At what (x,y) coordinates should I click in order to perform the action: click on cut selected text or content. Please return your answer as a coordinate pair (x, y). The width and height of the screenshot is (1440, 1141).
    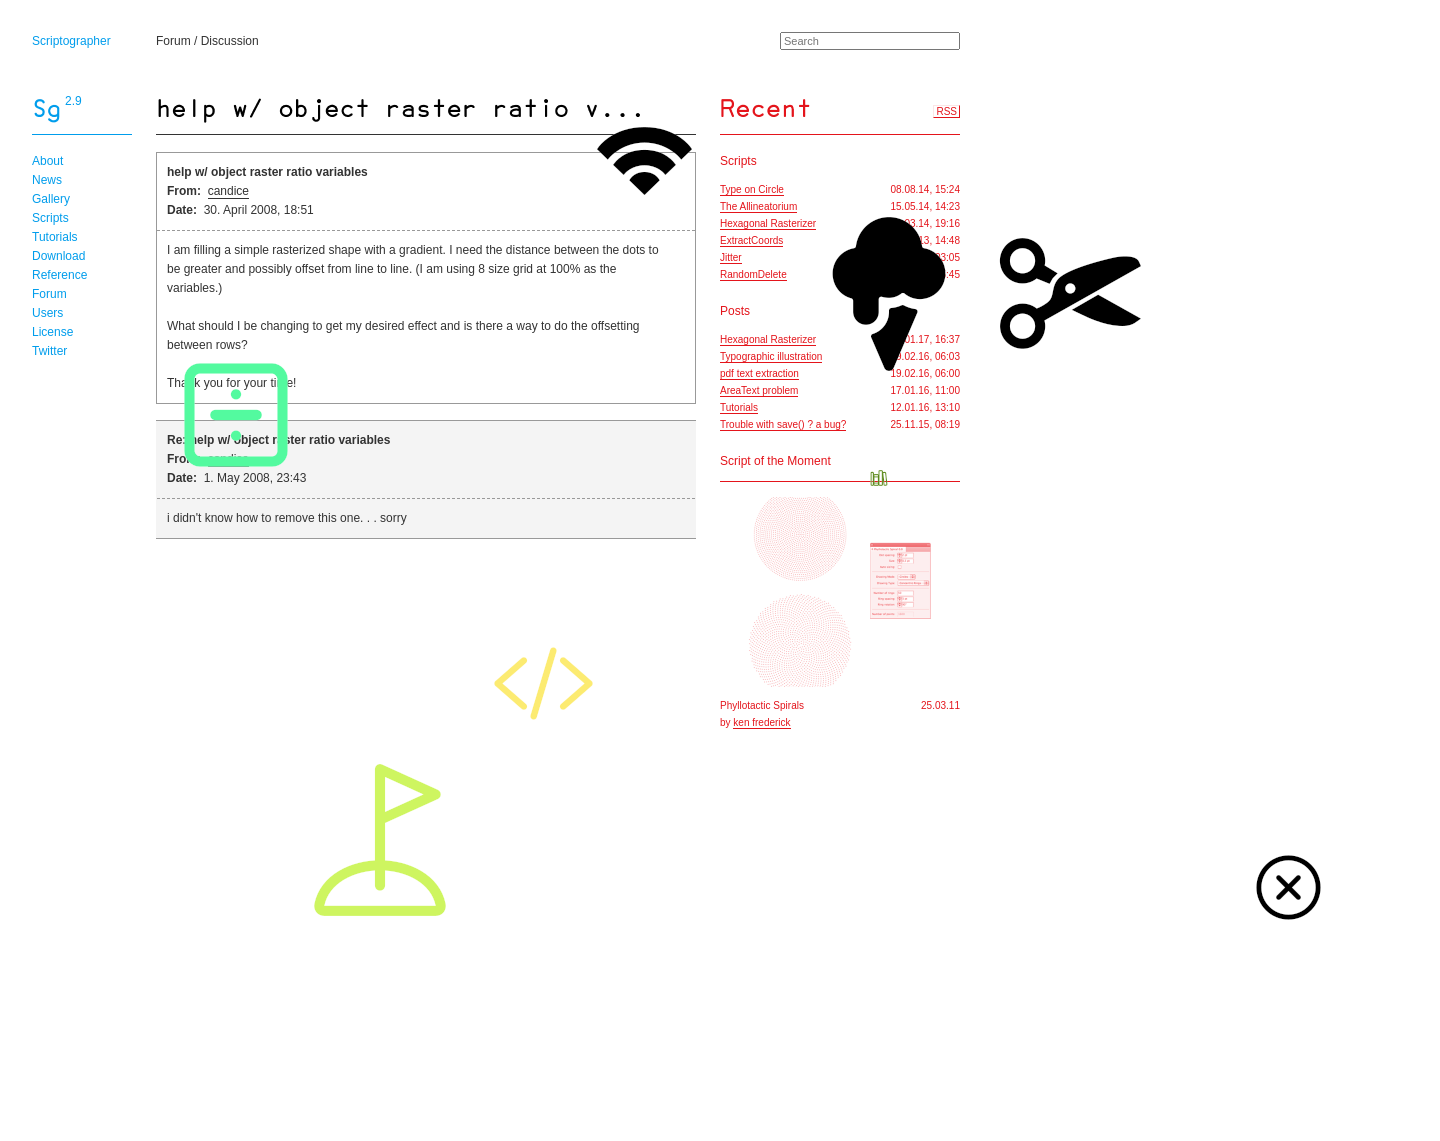
    Looking at the image, I should click on (1070, 293).